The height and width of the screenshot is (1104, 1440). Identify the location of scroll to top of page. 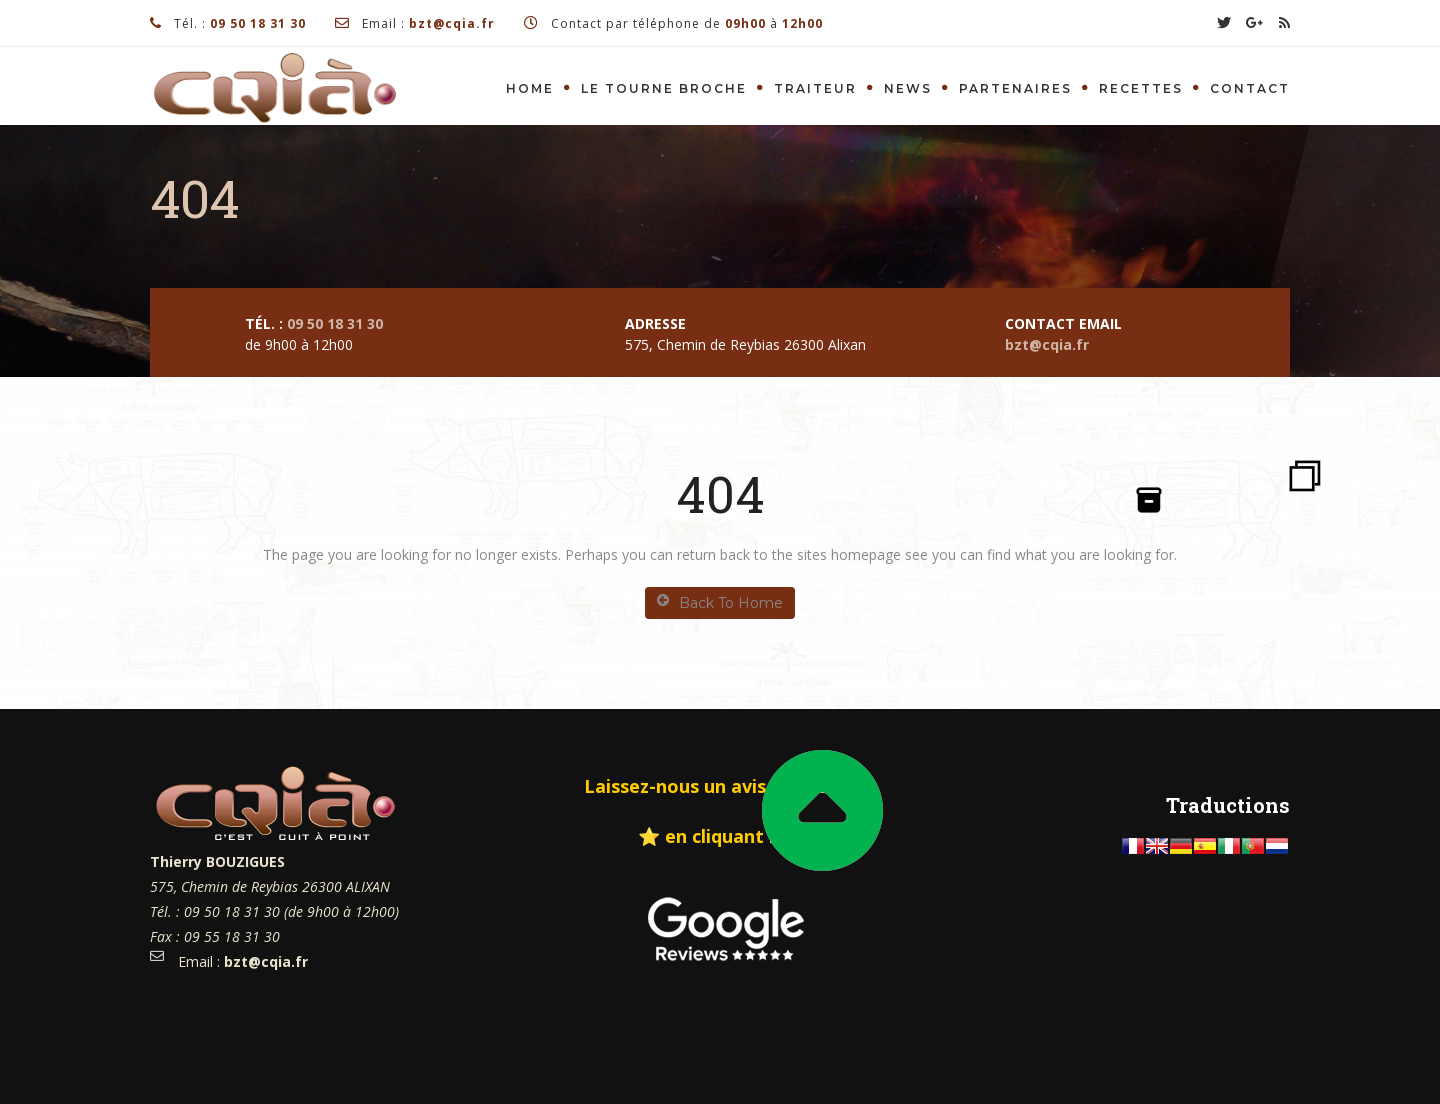
(822, 810).